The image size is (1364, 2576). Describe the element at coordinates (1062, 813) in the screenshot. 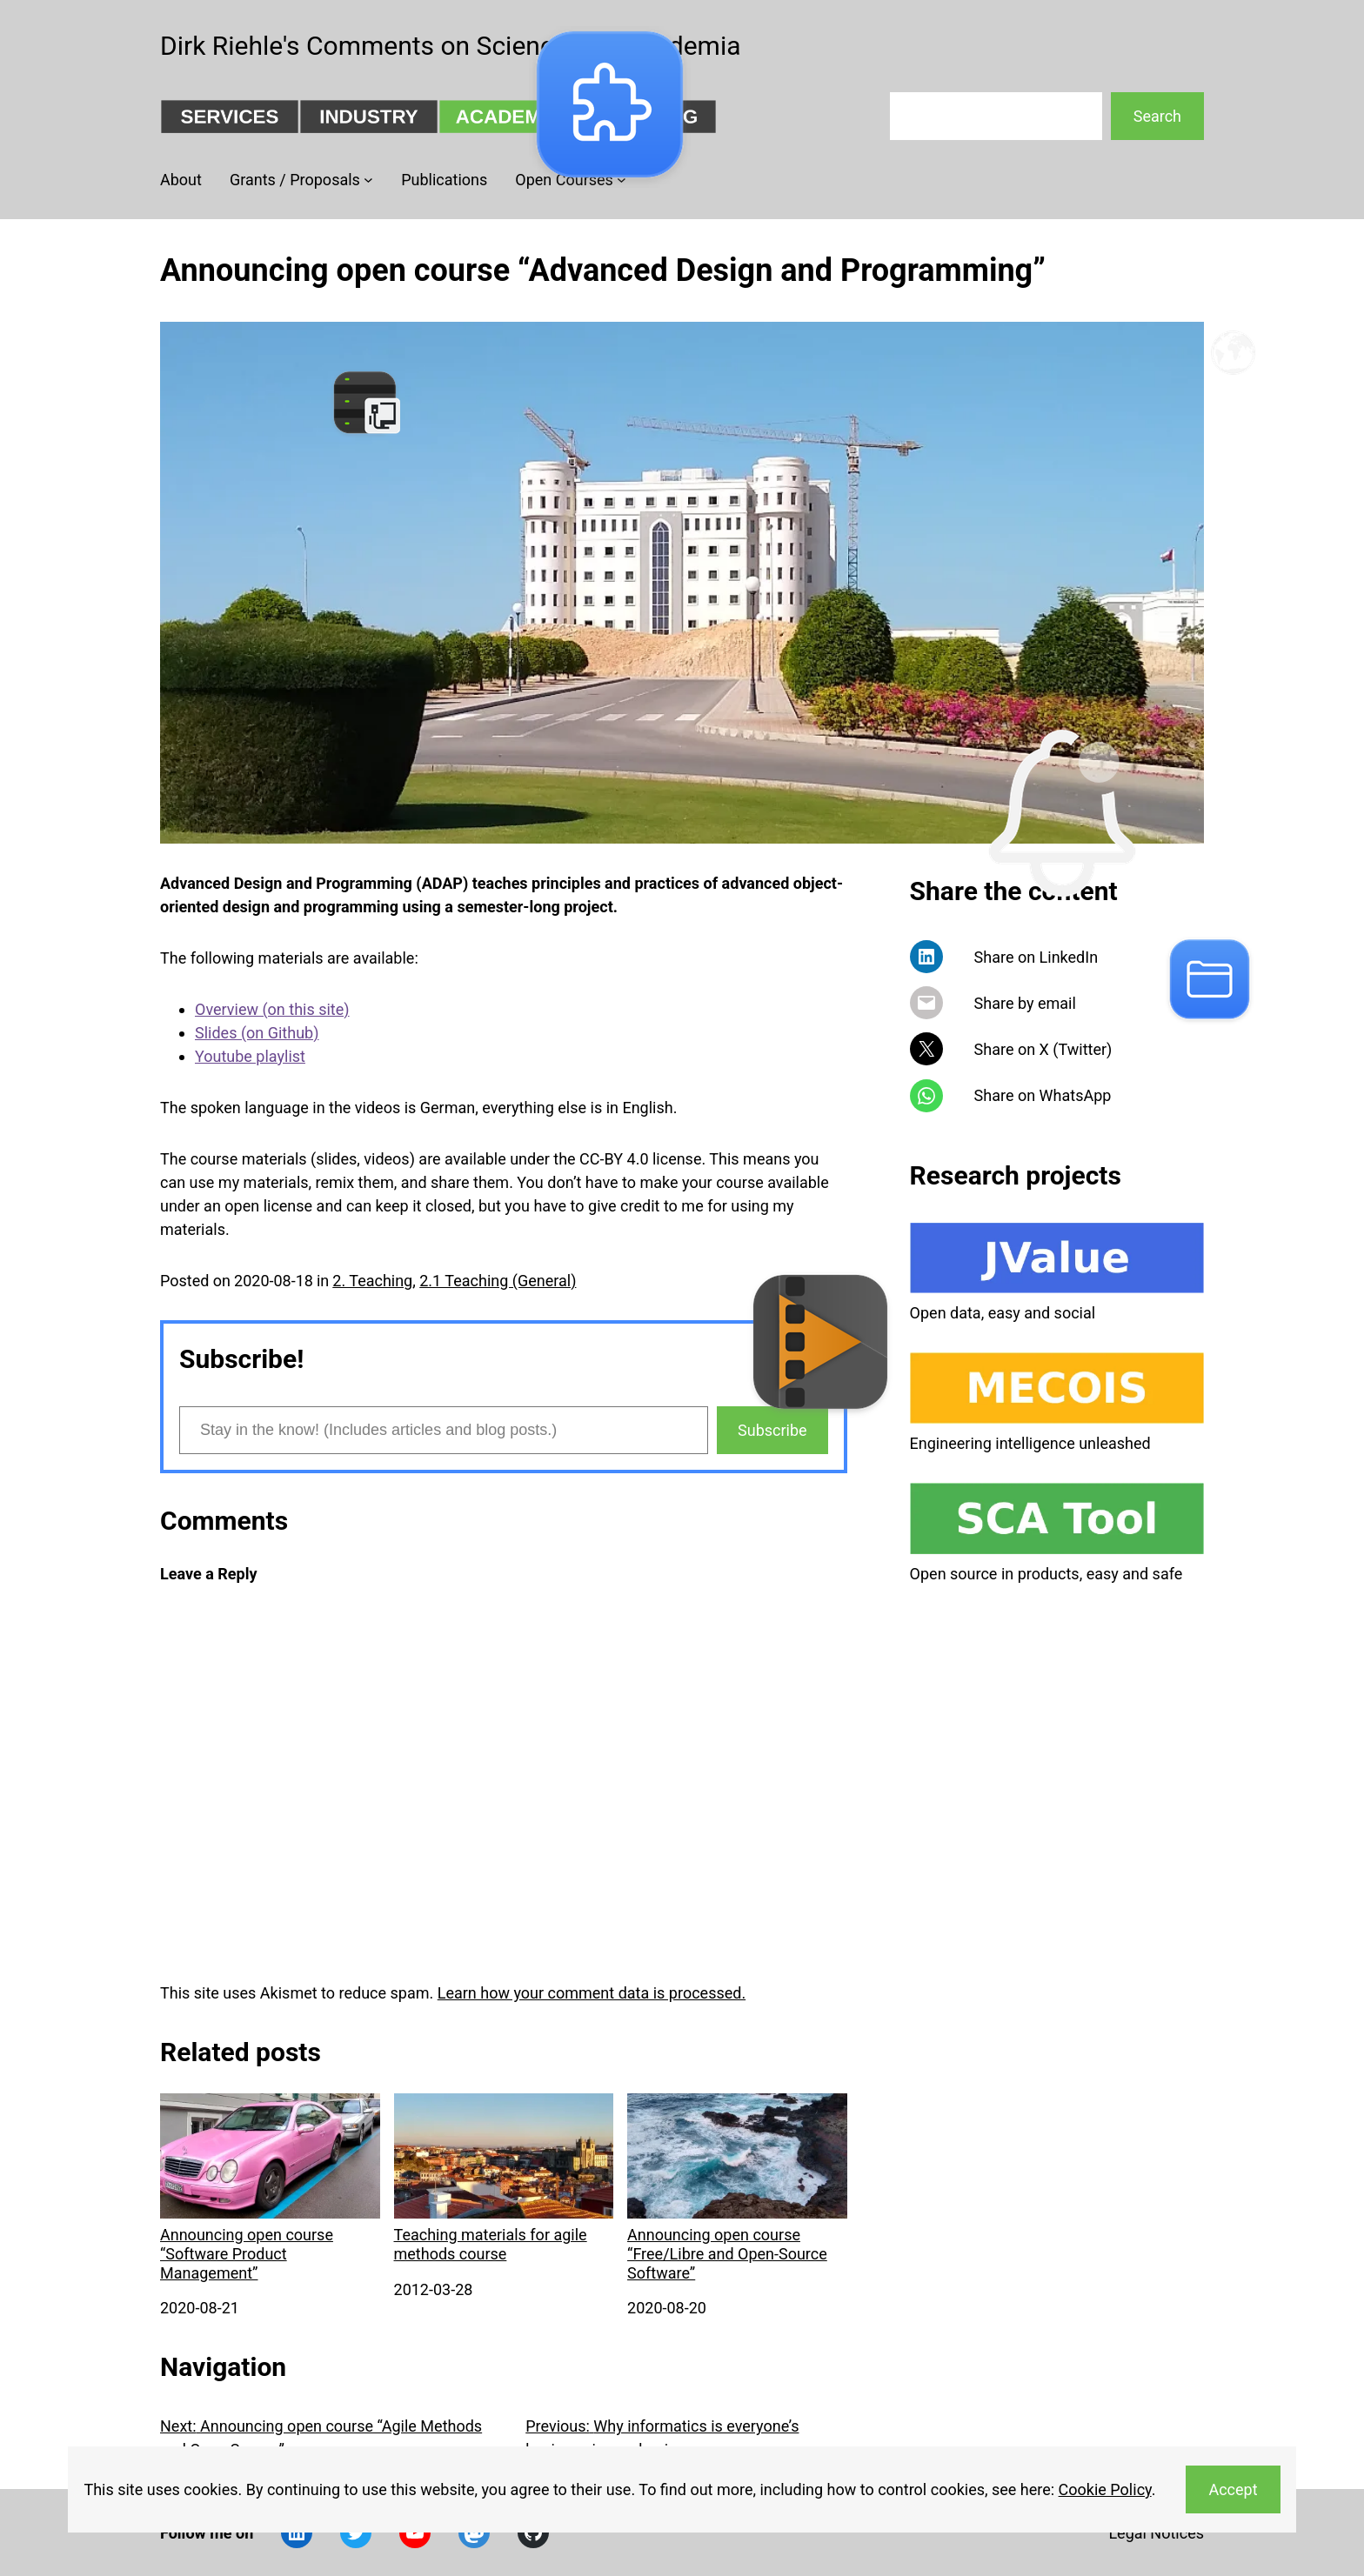

I see `no new notifications` at that location.